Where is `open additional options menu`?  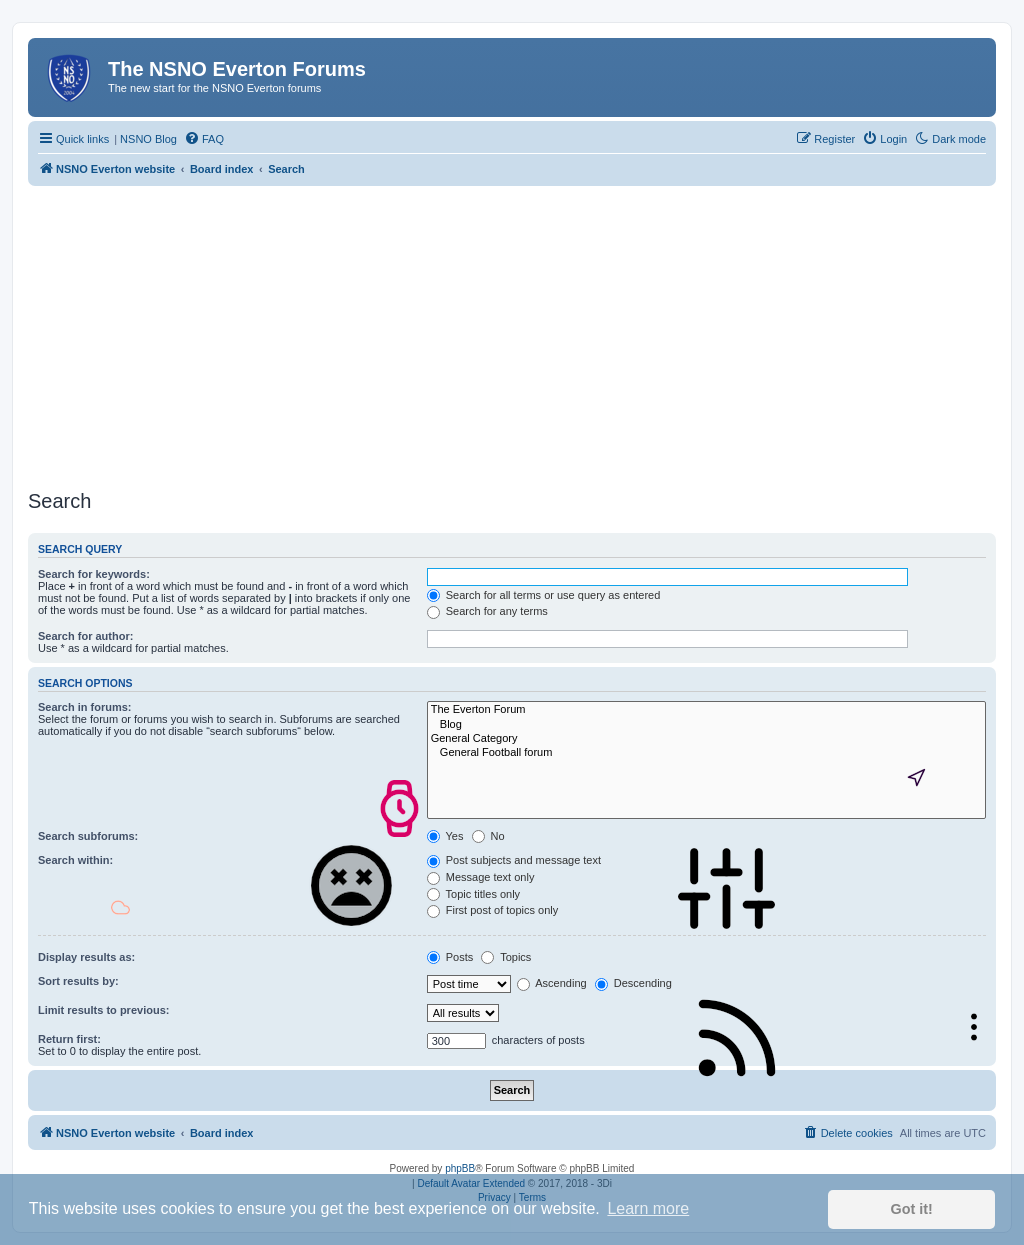
open additional options menu is located at coordinates (974, 1027).